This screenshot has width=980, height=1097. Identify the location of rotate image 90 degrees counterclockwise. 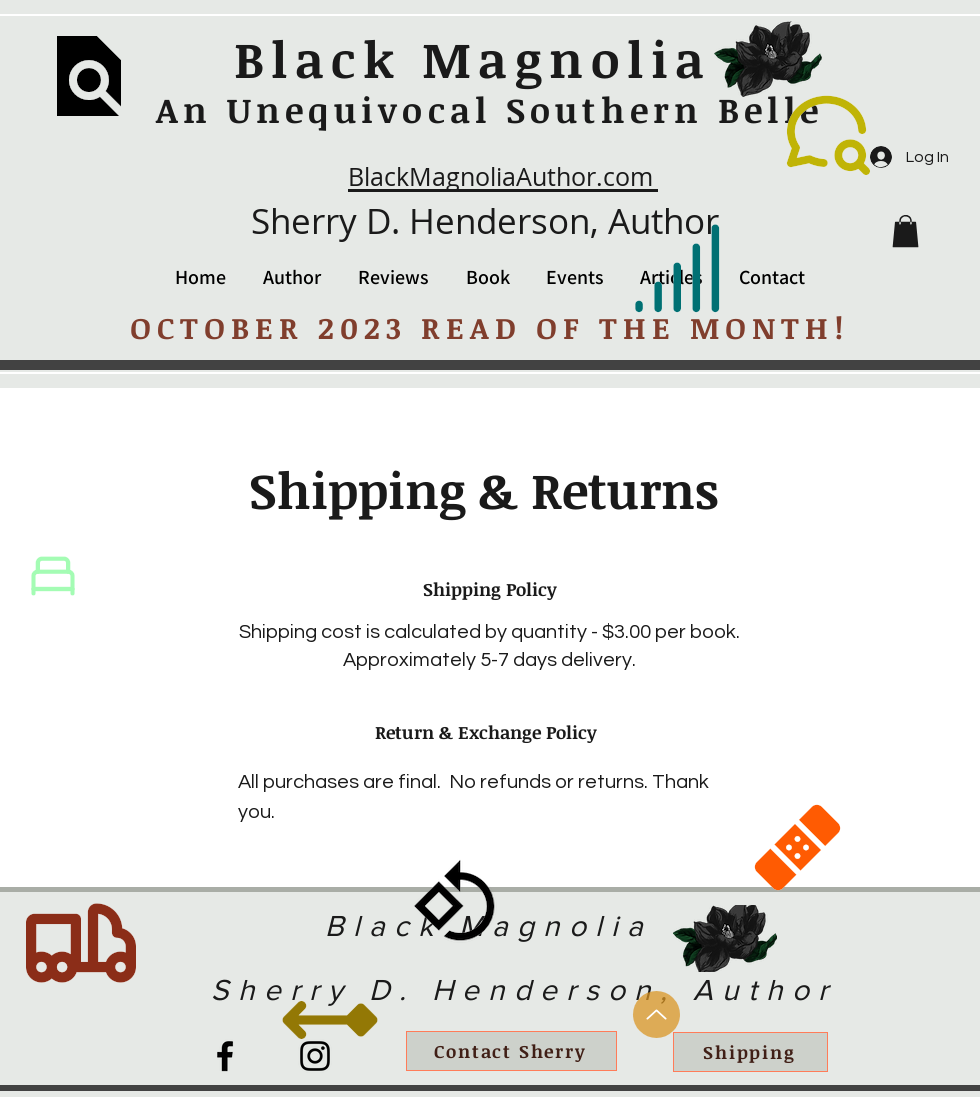
(456, 902).